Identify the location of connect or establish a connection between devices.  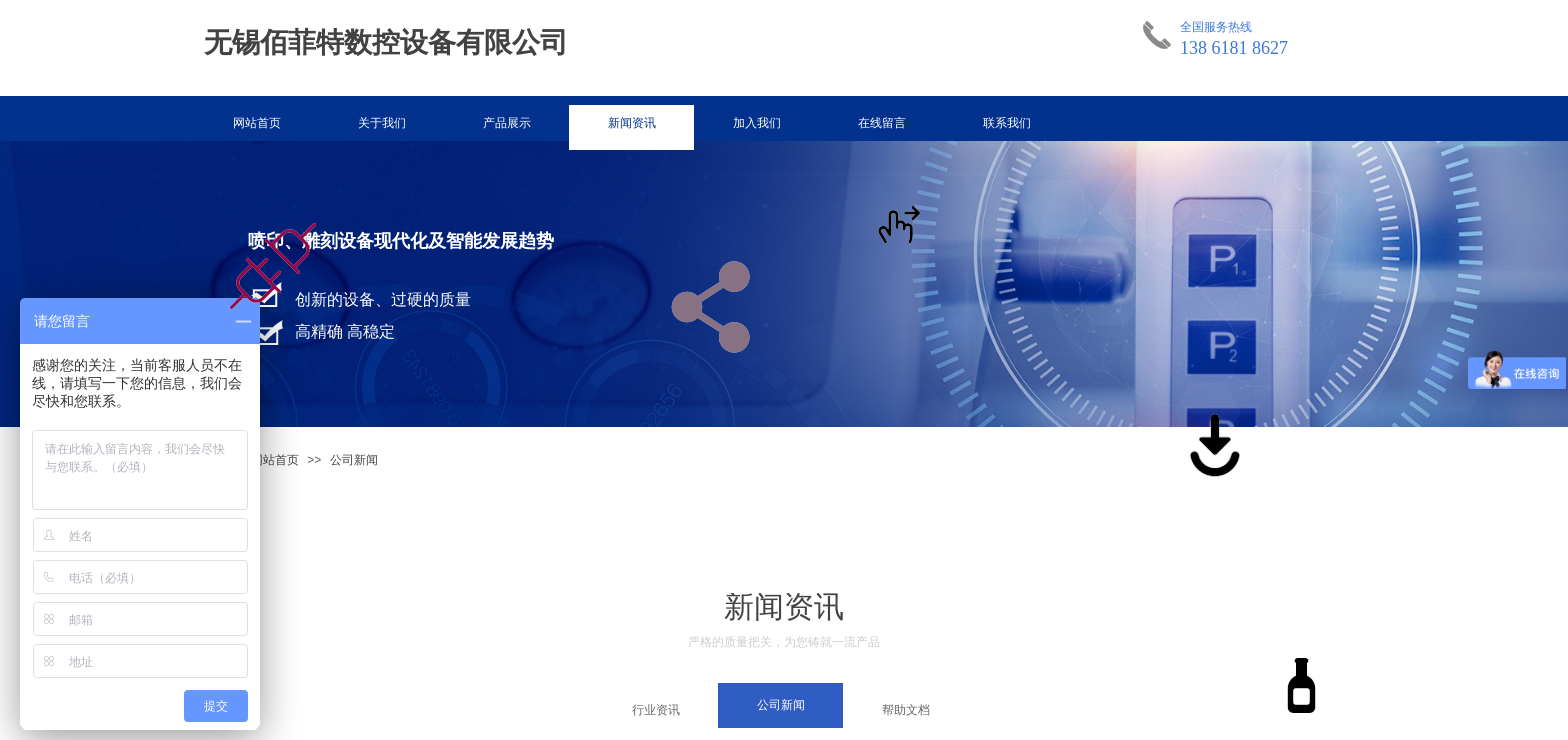
(273, 266).